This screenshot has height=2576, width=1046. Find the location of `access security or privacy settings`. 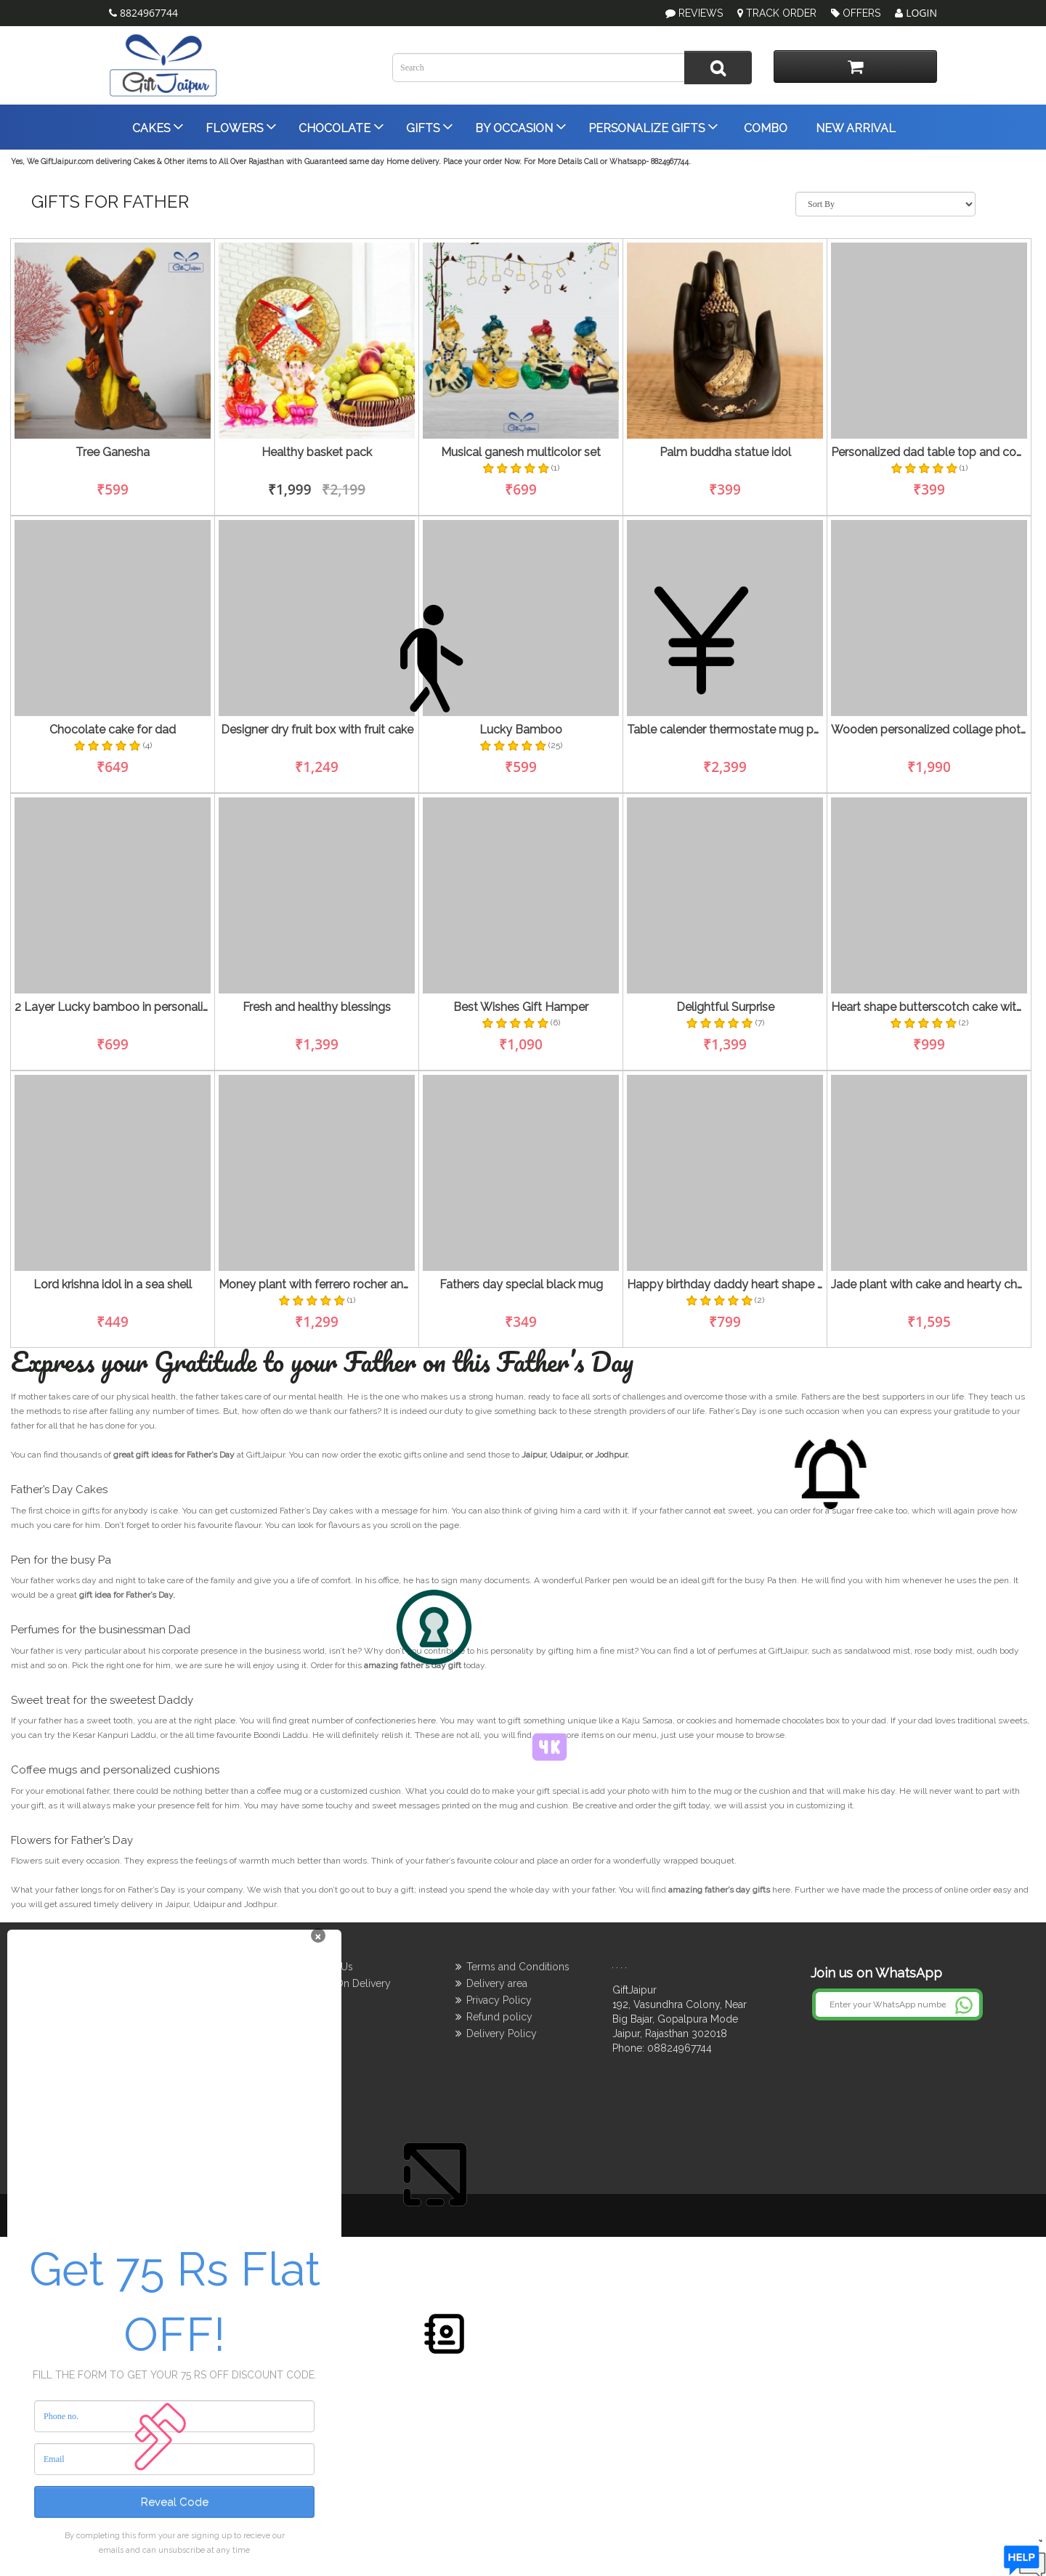

access security or privacy settings is located at coordinates (434, 1627).